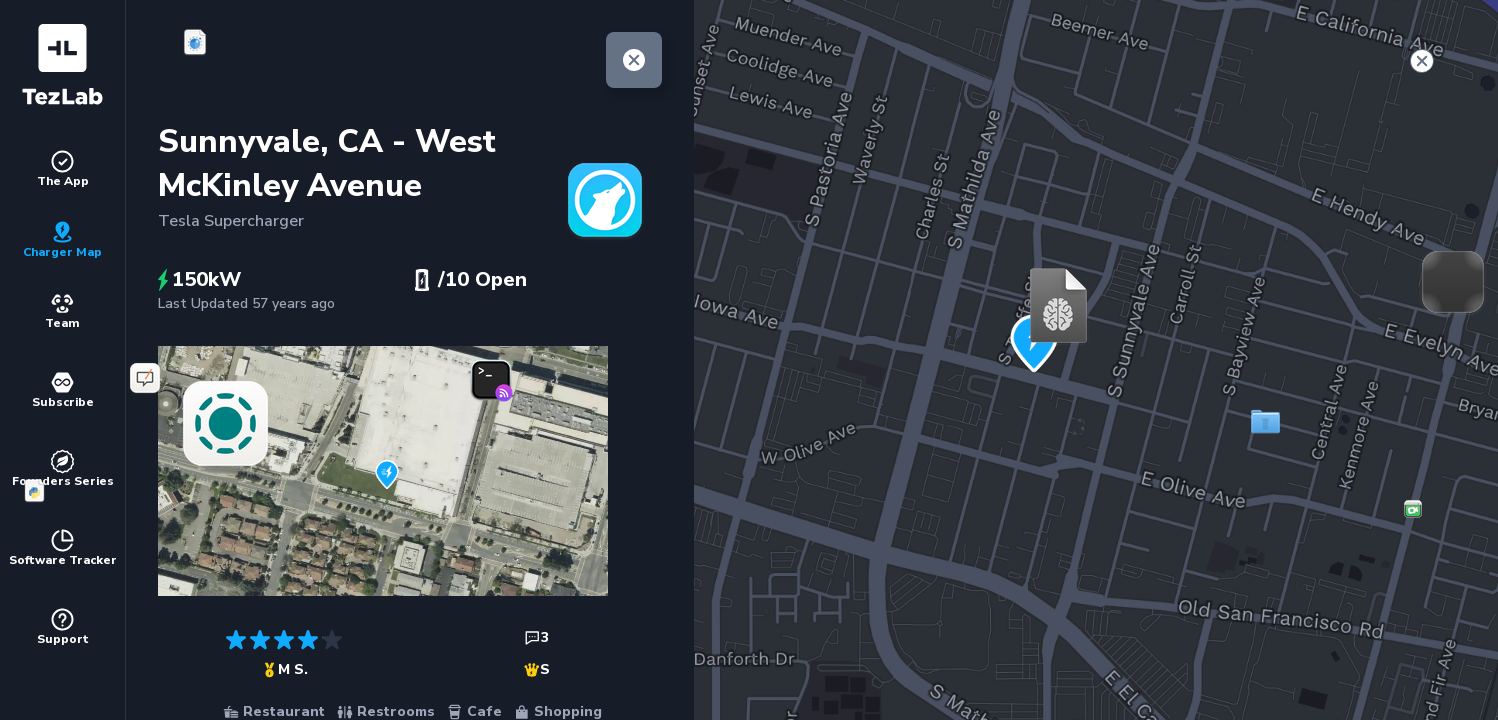 This screenshot has height=720, width=1498. Describe the element at coordinates (605, 200) in the screenshot. I see `open librewolf browser` at that location.